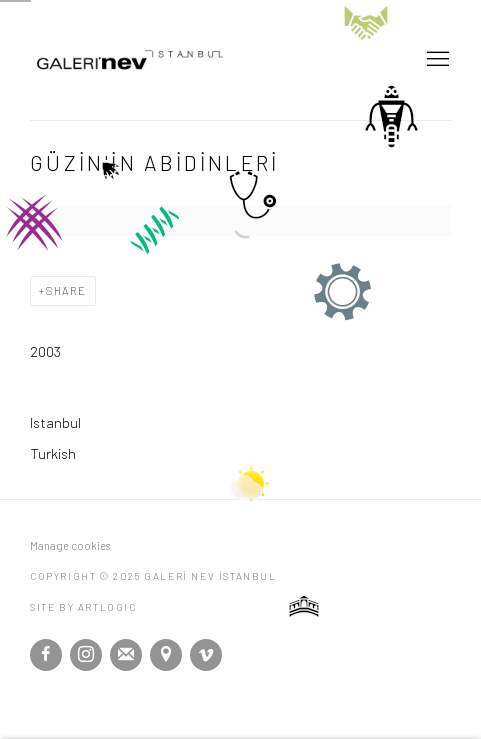 The image size is (481, 739). I want to click on attack or slash action in a game, so click(34, 222).